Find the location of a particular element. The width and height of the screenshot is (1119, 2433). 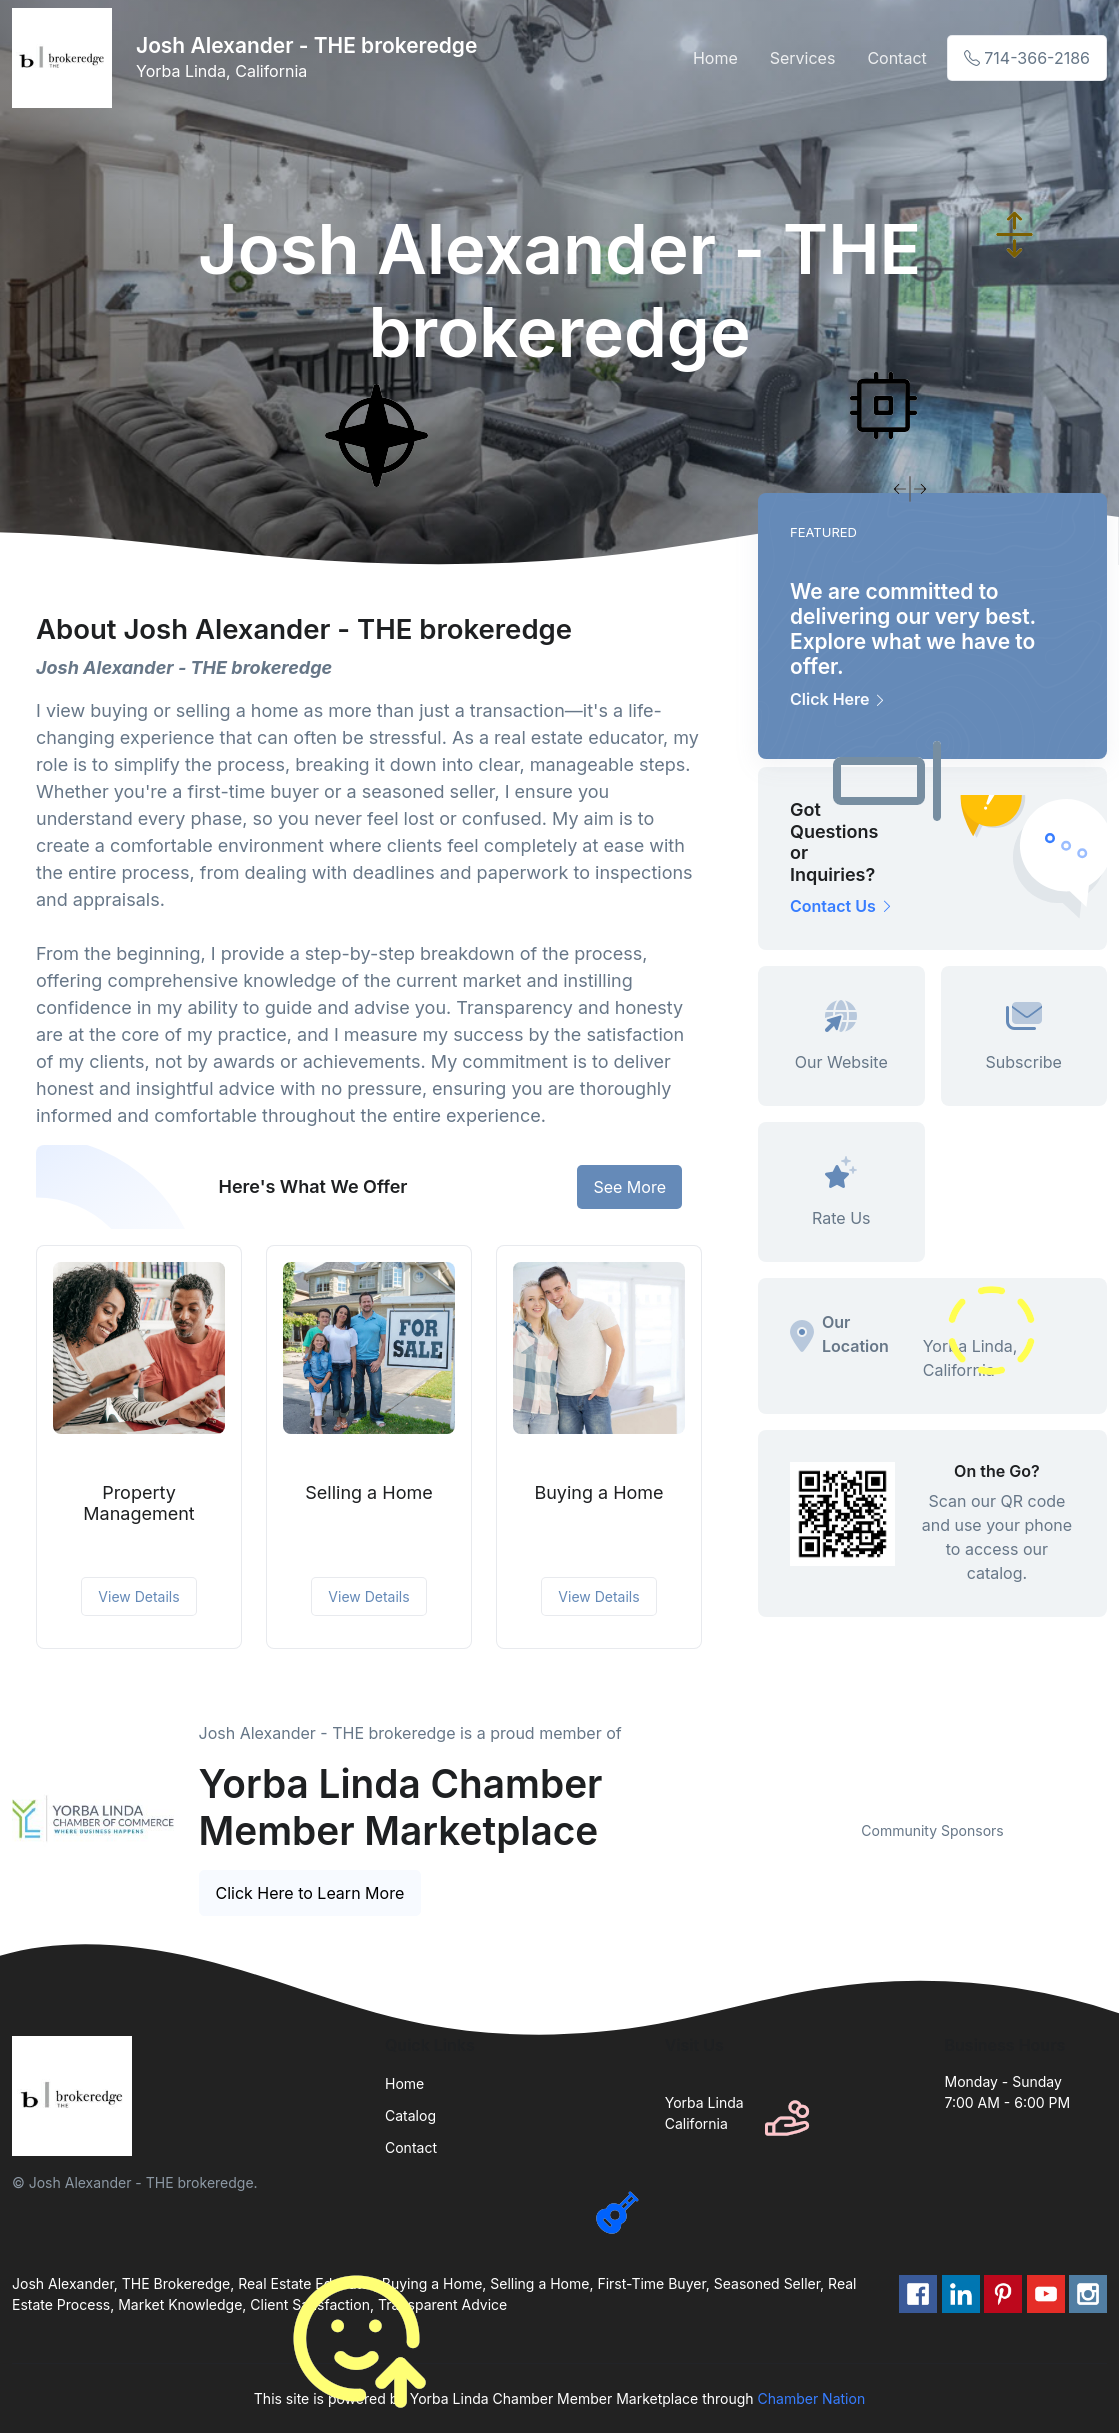

indicates loading or processing in progress is located at coordinates (991, 1330).